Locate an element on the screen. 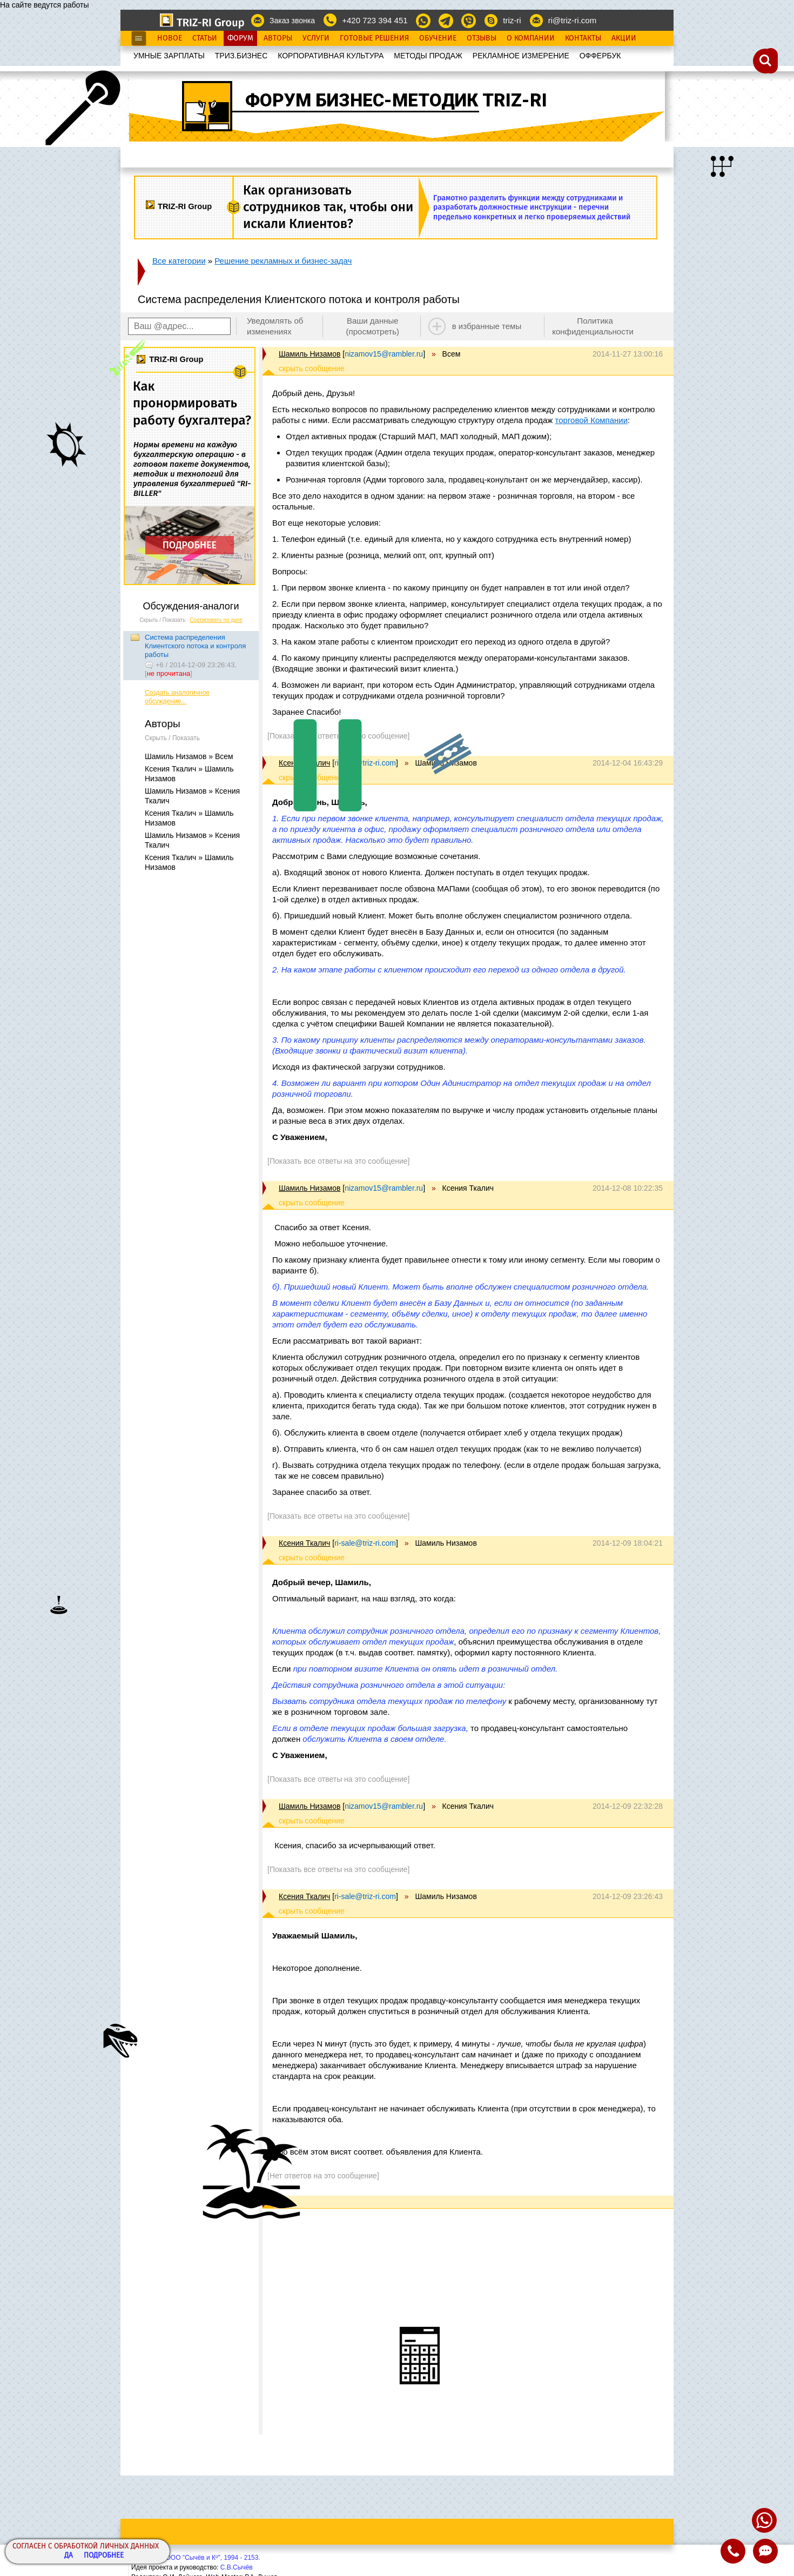 Image resolution: width=794 pixels, height=2576 pixels. equip a spiked collar accessory to your pet or character is located at coordinates (66, 445).